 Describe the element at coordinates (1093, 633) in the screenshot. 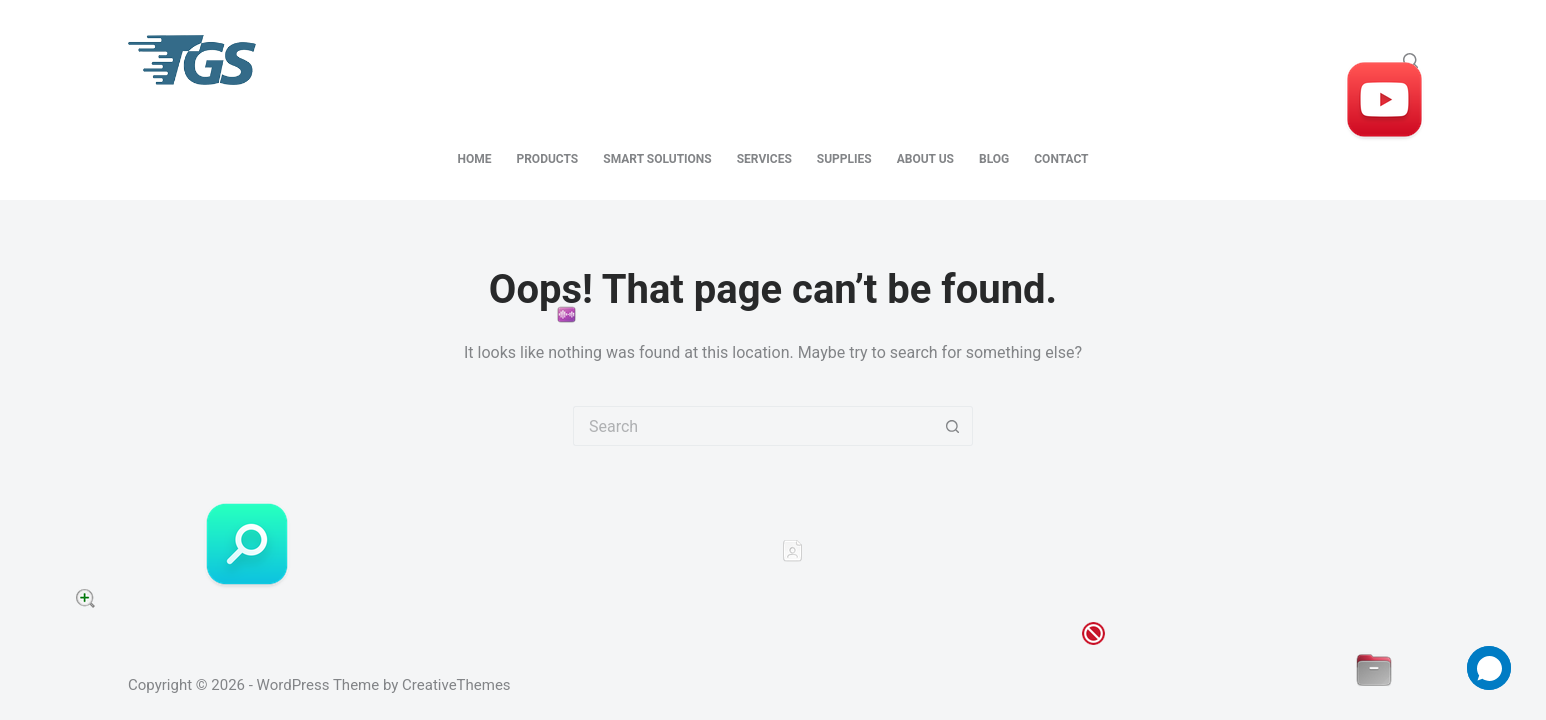

I see `delete selected item` at that location.